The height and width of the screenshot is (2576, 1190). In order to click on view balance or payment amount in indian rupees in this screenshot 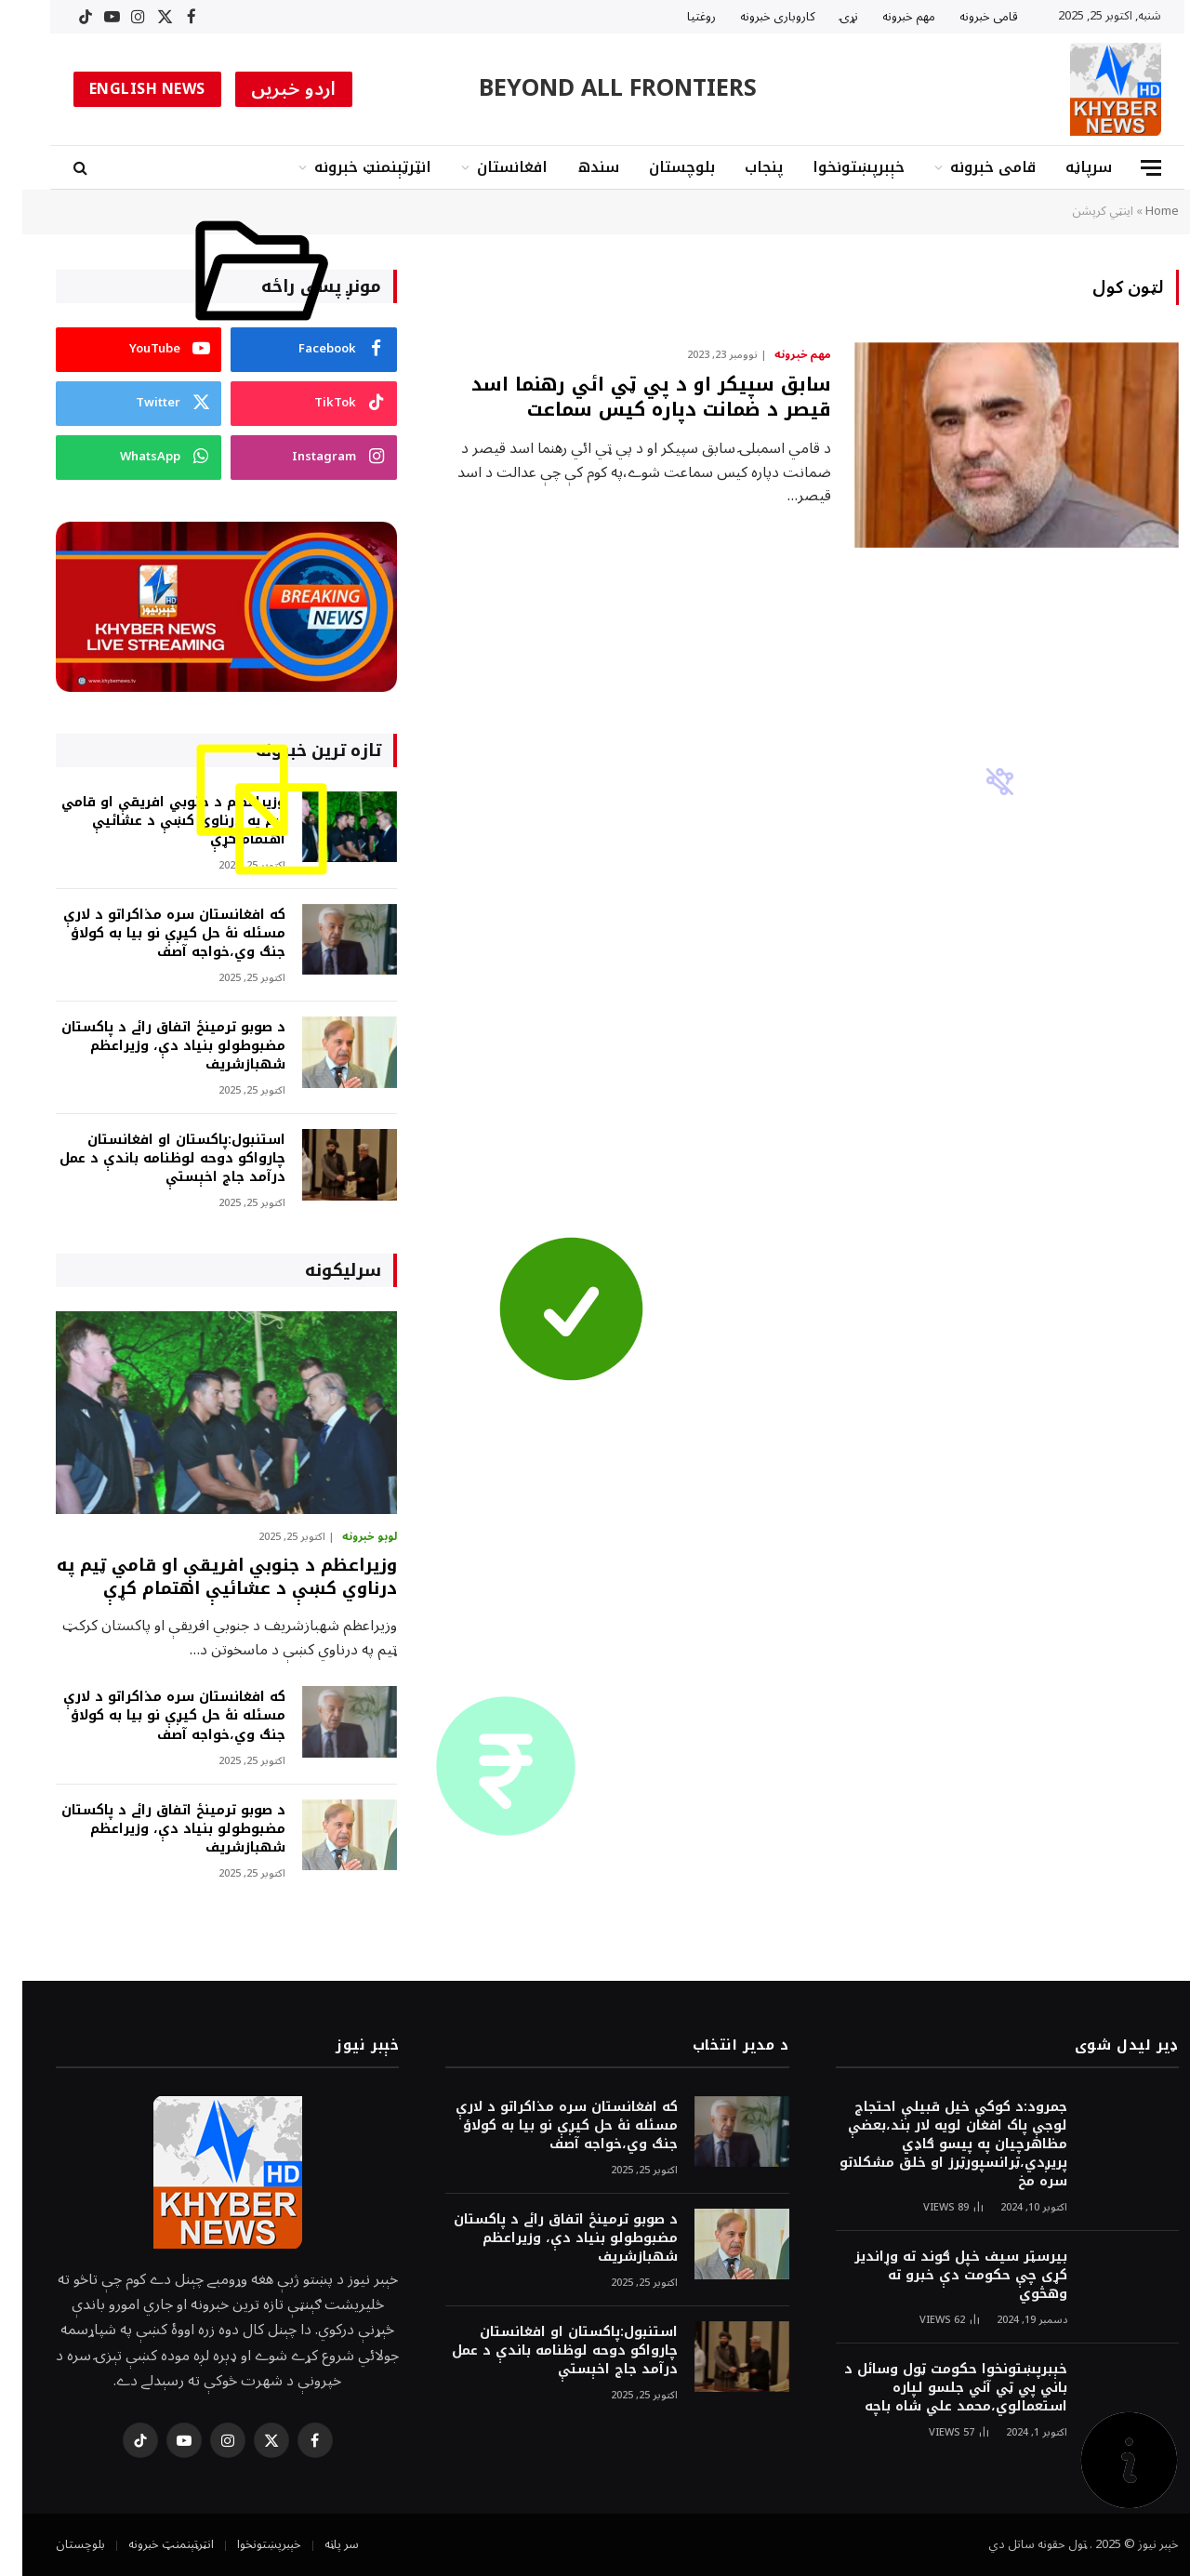, I will do `click(506, 1766)`.